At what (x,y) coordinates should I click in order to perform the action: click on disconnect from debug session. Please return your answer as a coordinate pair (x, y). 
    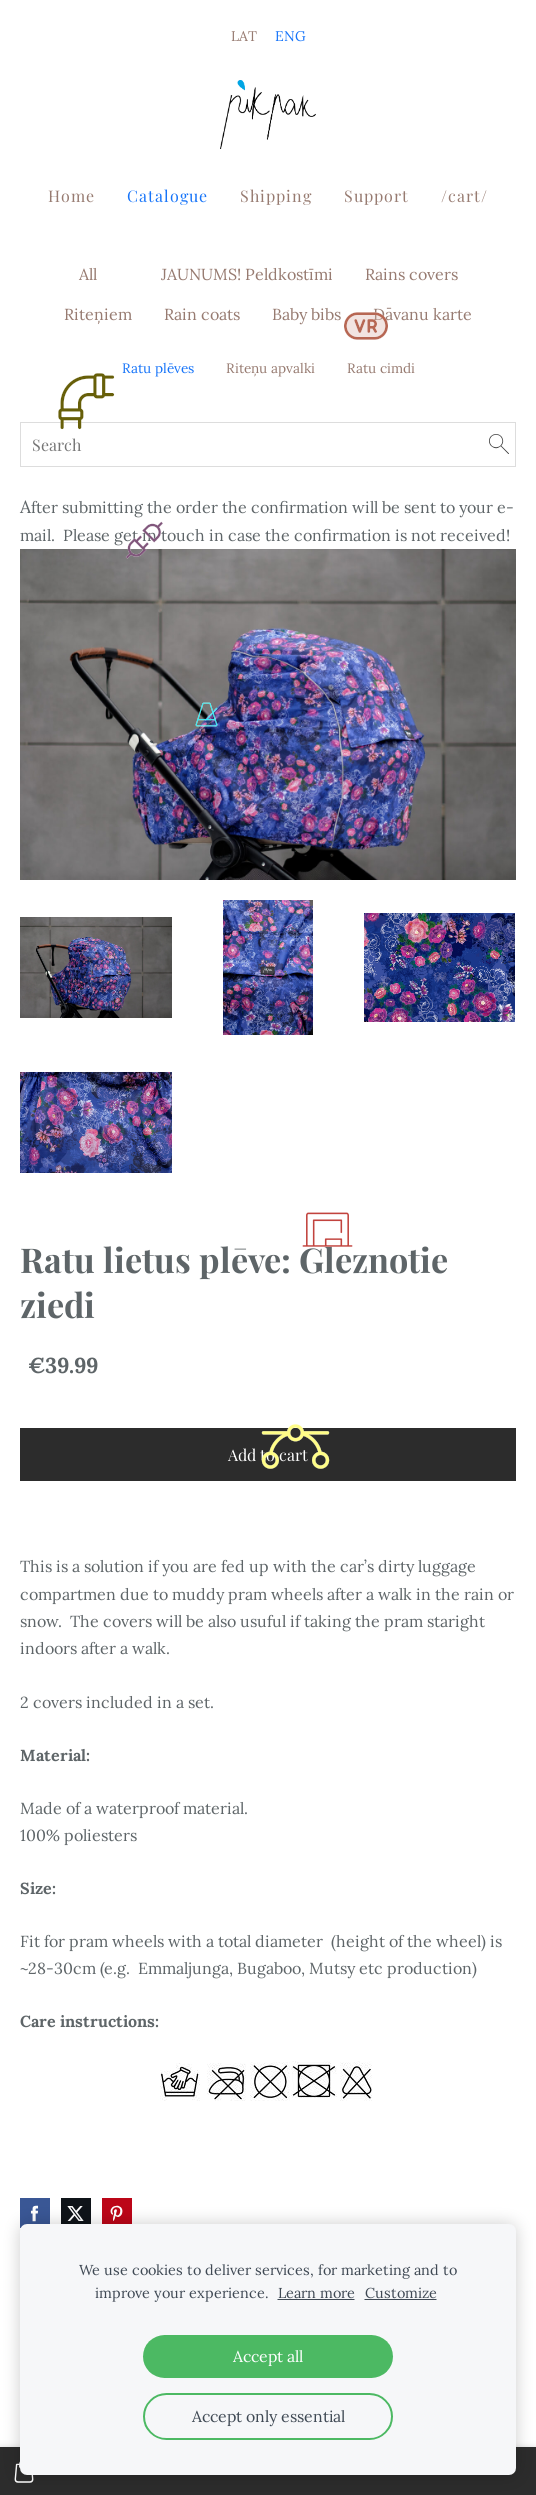
    Looking at the image, I should click on (145, 541).